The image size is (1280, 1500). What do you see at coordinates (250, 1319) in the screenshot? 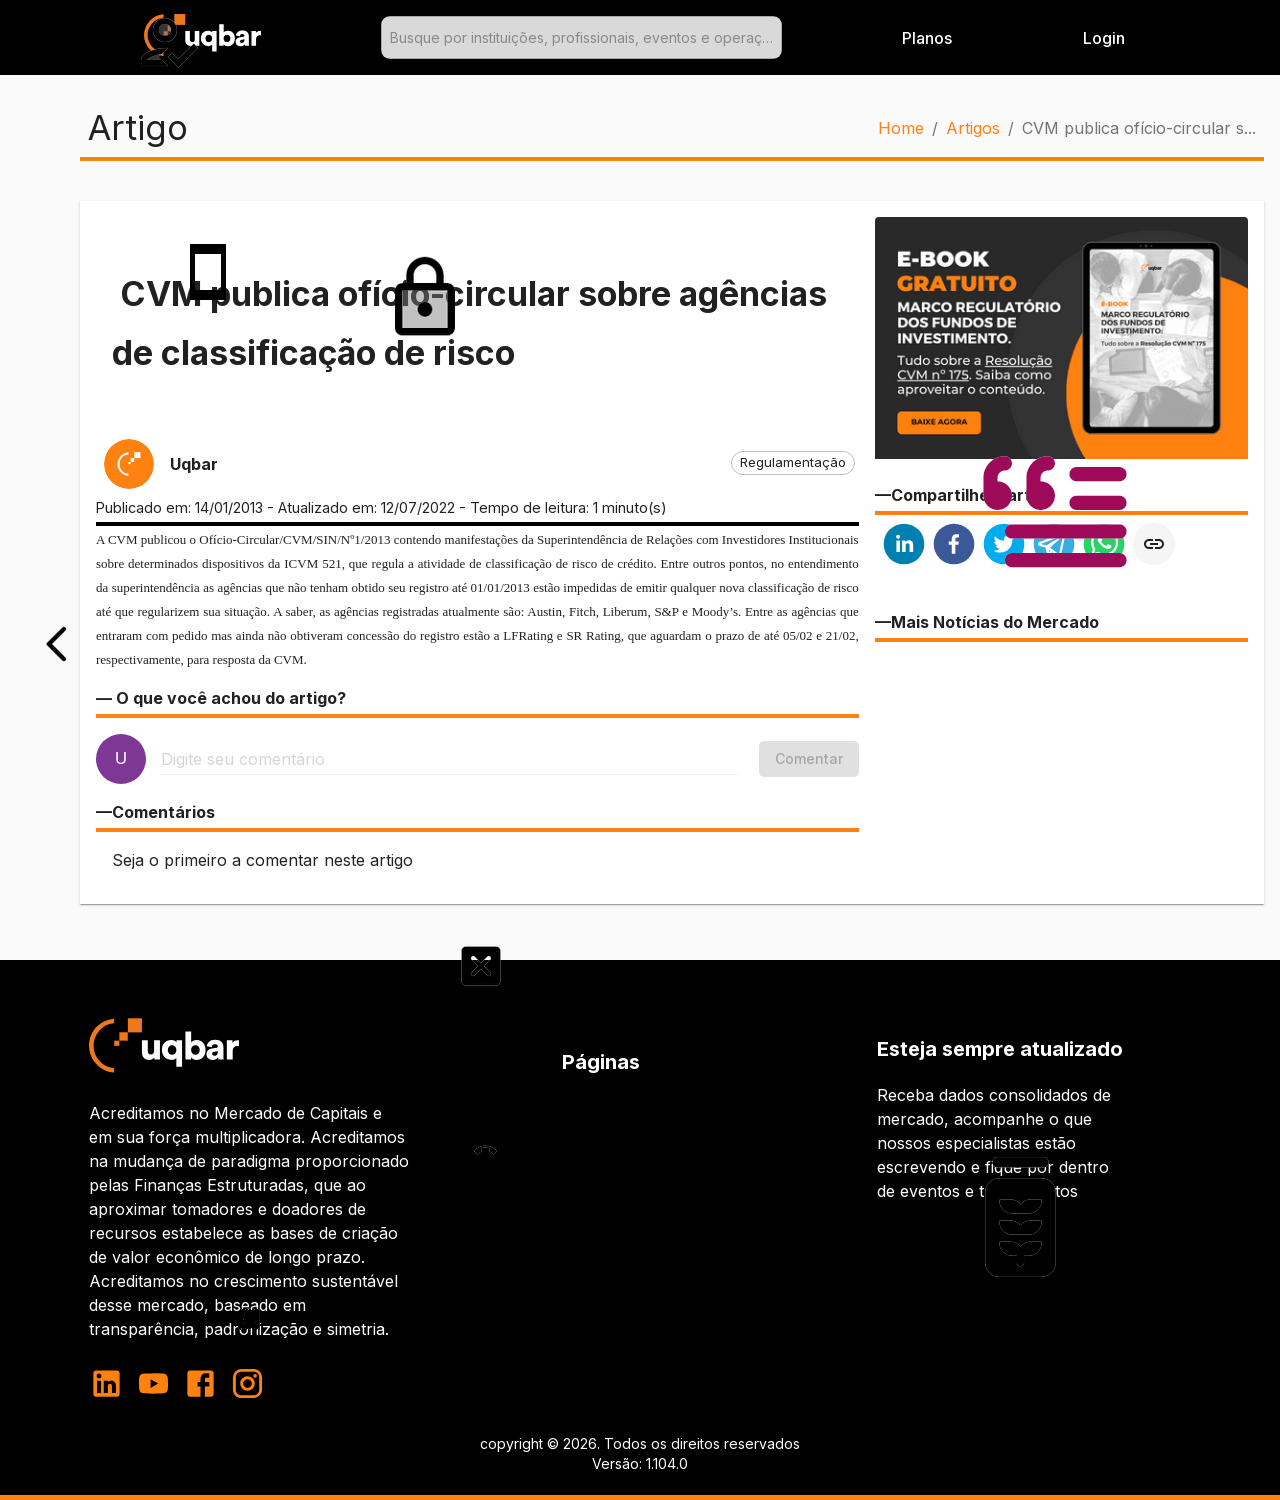
I see `view purchase receipt or transaction history` at bounding box center [250, 1319].